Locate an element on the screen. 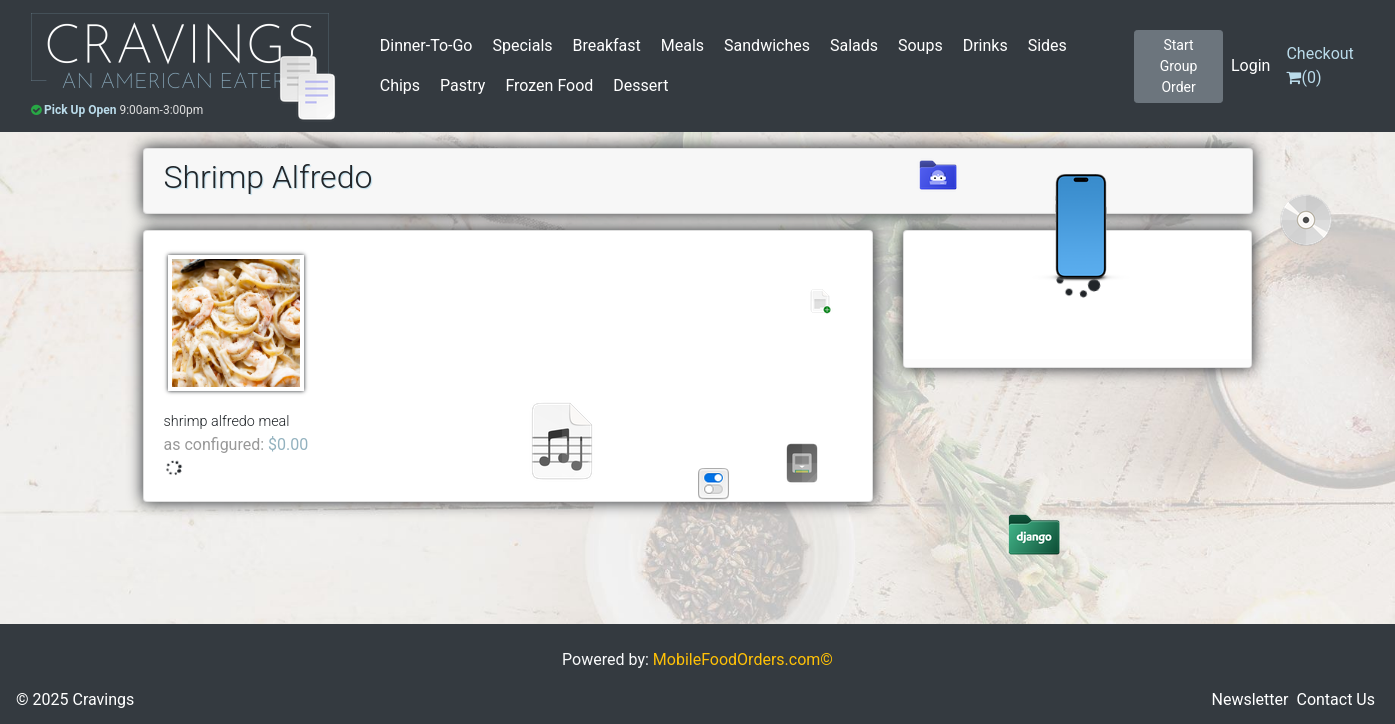  an iMelody audio file is located at coordinates (562, 441).